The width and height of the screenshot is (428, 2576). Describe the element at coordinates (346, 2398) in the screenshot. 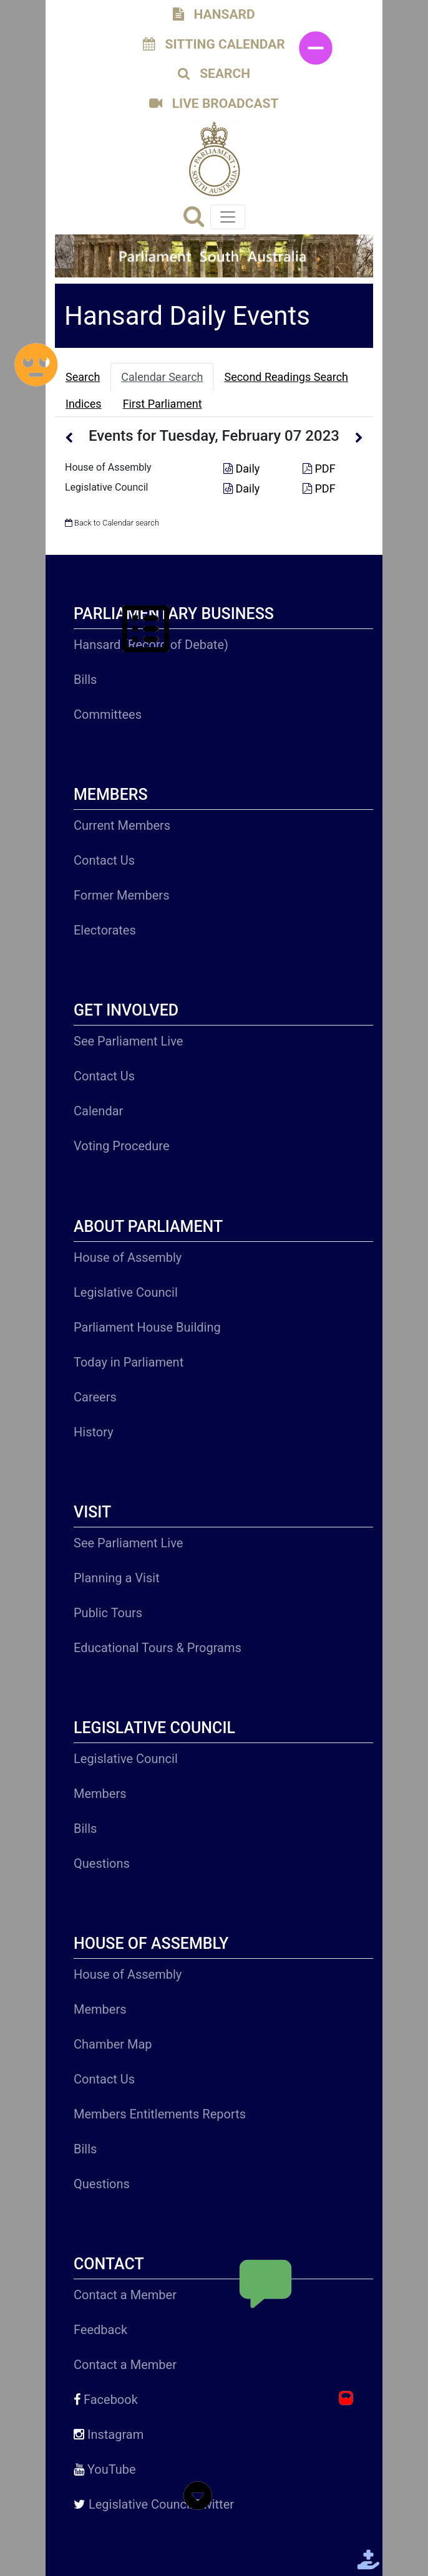

I see `view weight or body measurements` at that location.